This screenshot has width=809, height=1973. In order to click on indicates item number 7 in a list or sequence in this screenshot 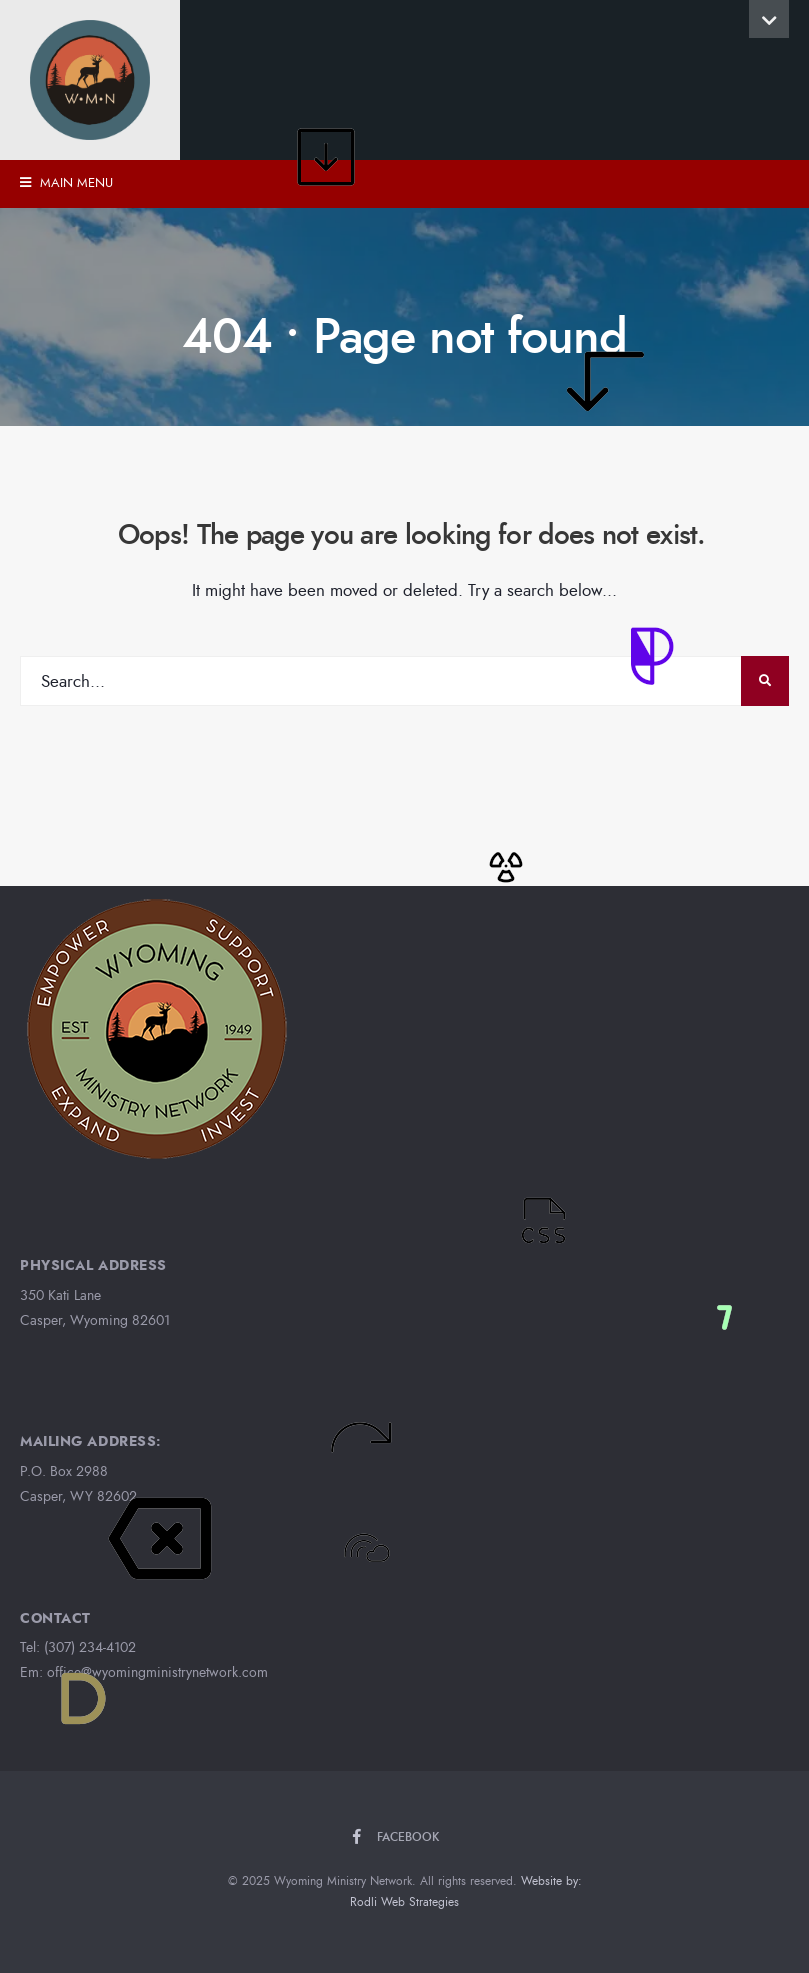, I will do `click(724, 1317)`.